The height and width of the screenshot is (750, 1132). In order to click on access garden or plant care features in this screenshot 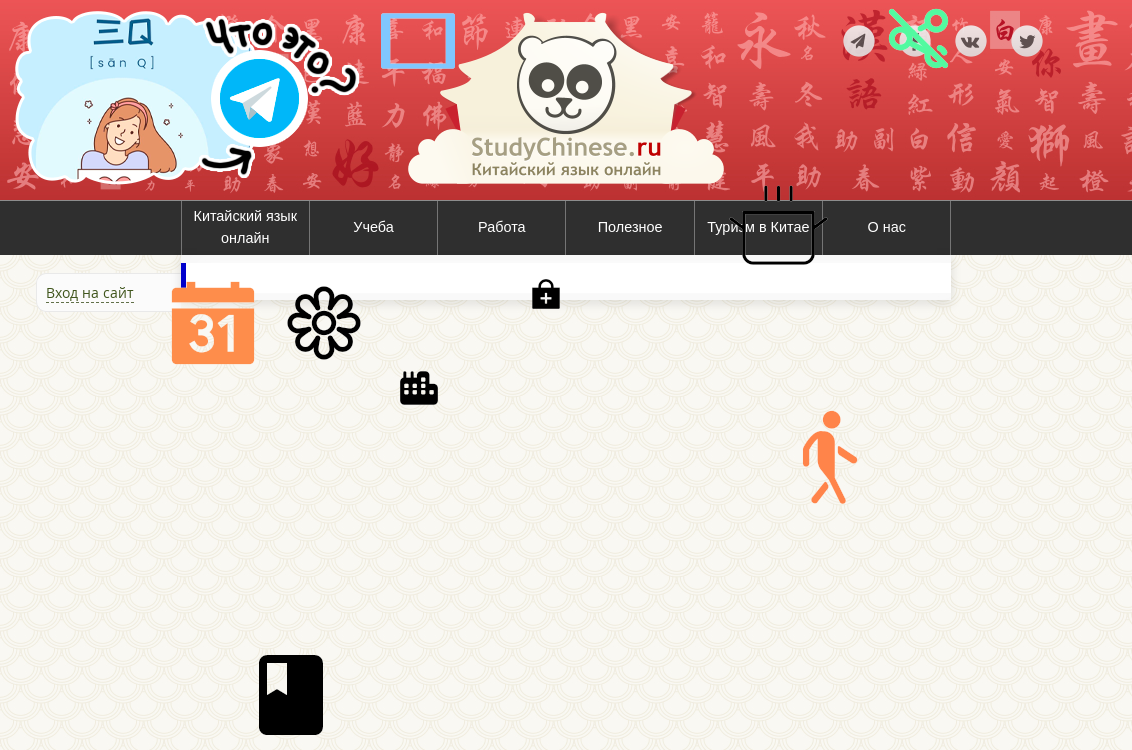, I will do `click(324, 323)`.